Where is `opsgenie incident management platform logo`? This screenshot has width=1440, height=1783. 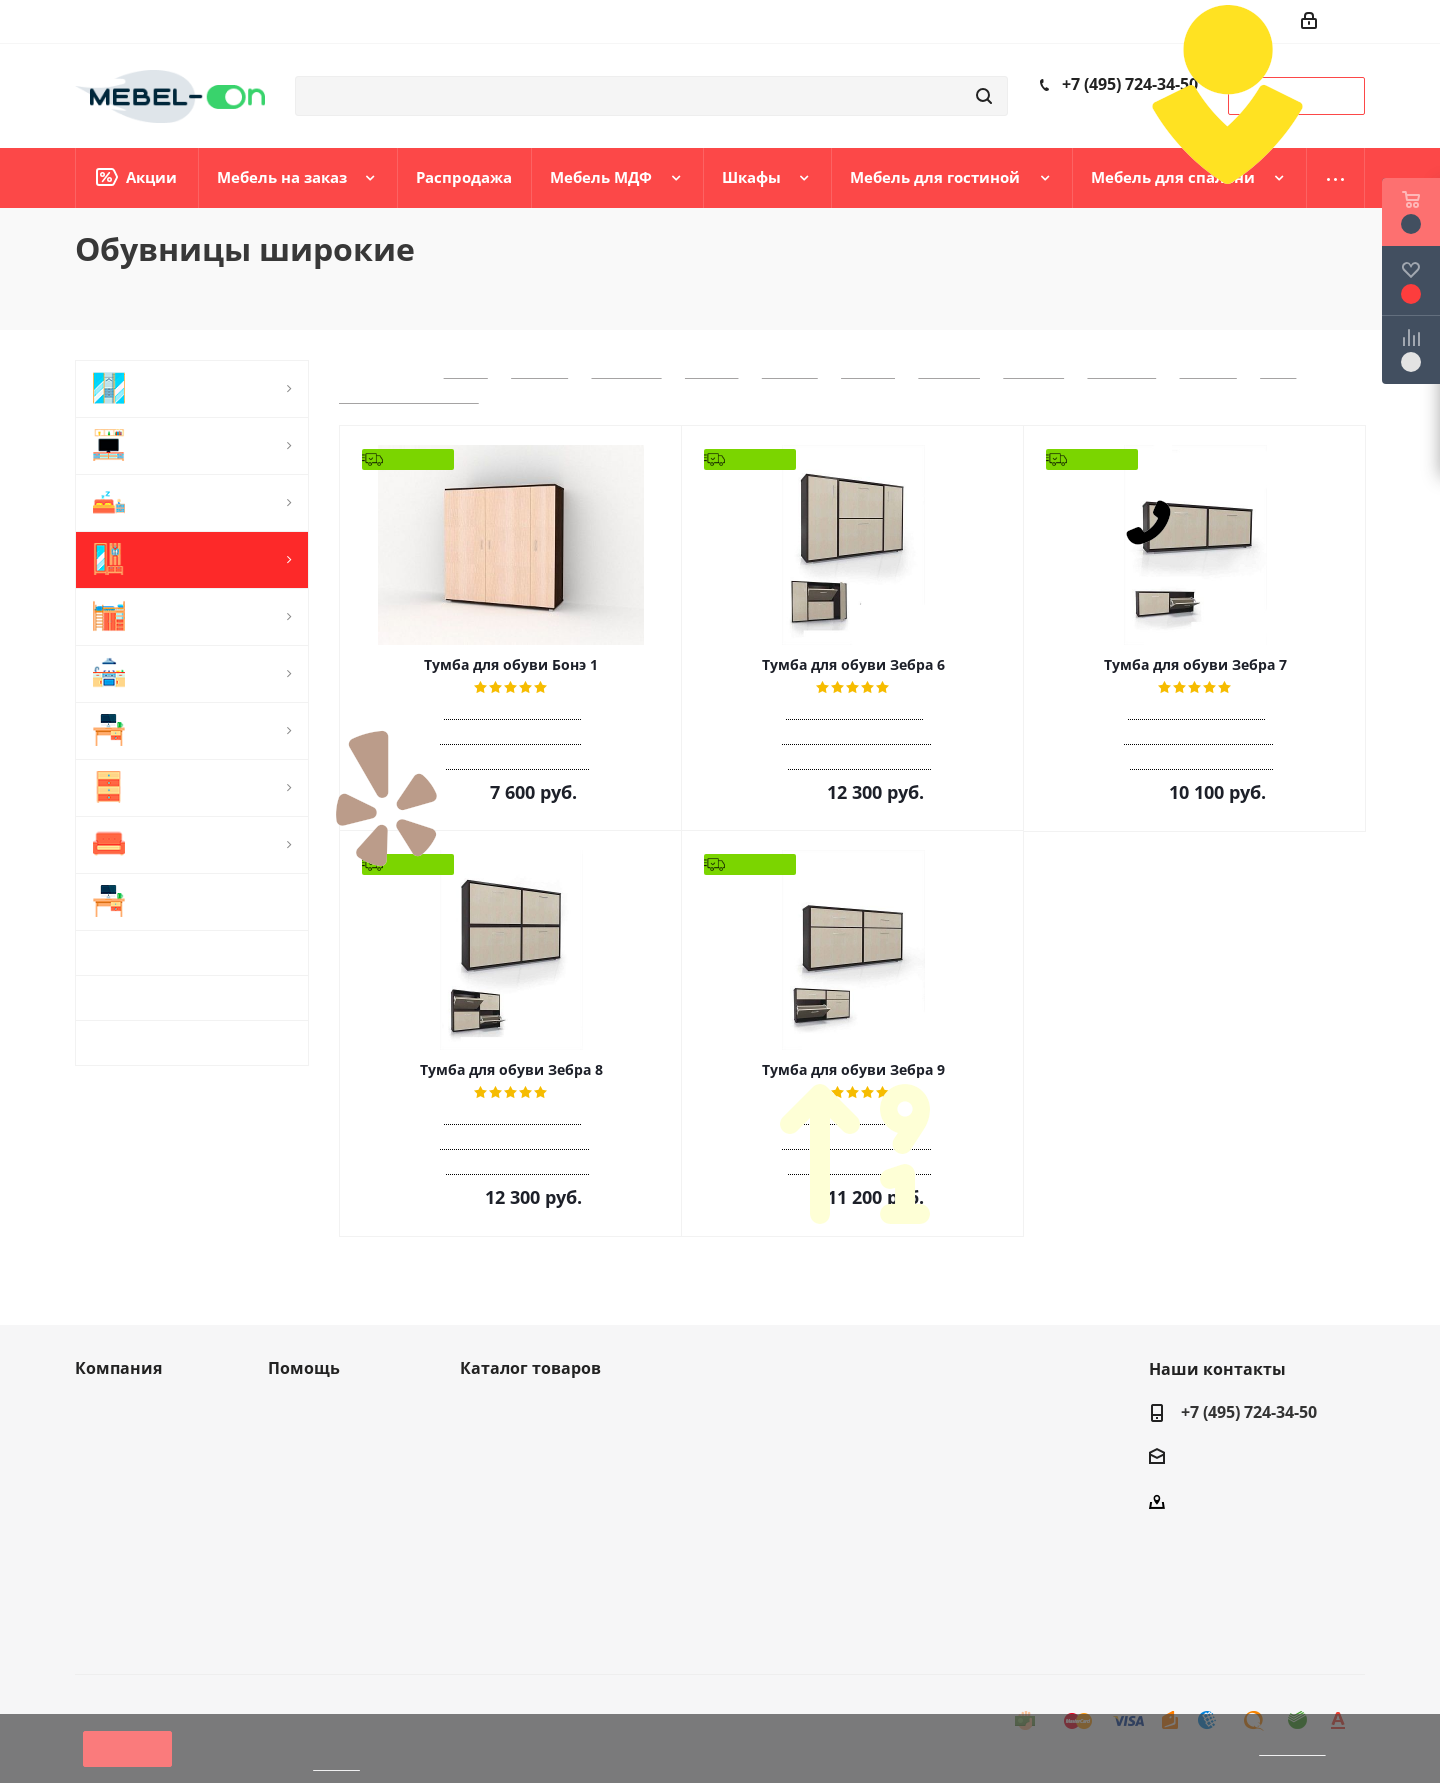
opsgenie incident management platform logo is located at coordinates (1227, 94).